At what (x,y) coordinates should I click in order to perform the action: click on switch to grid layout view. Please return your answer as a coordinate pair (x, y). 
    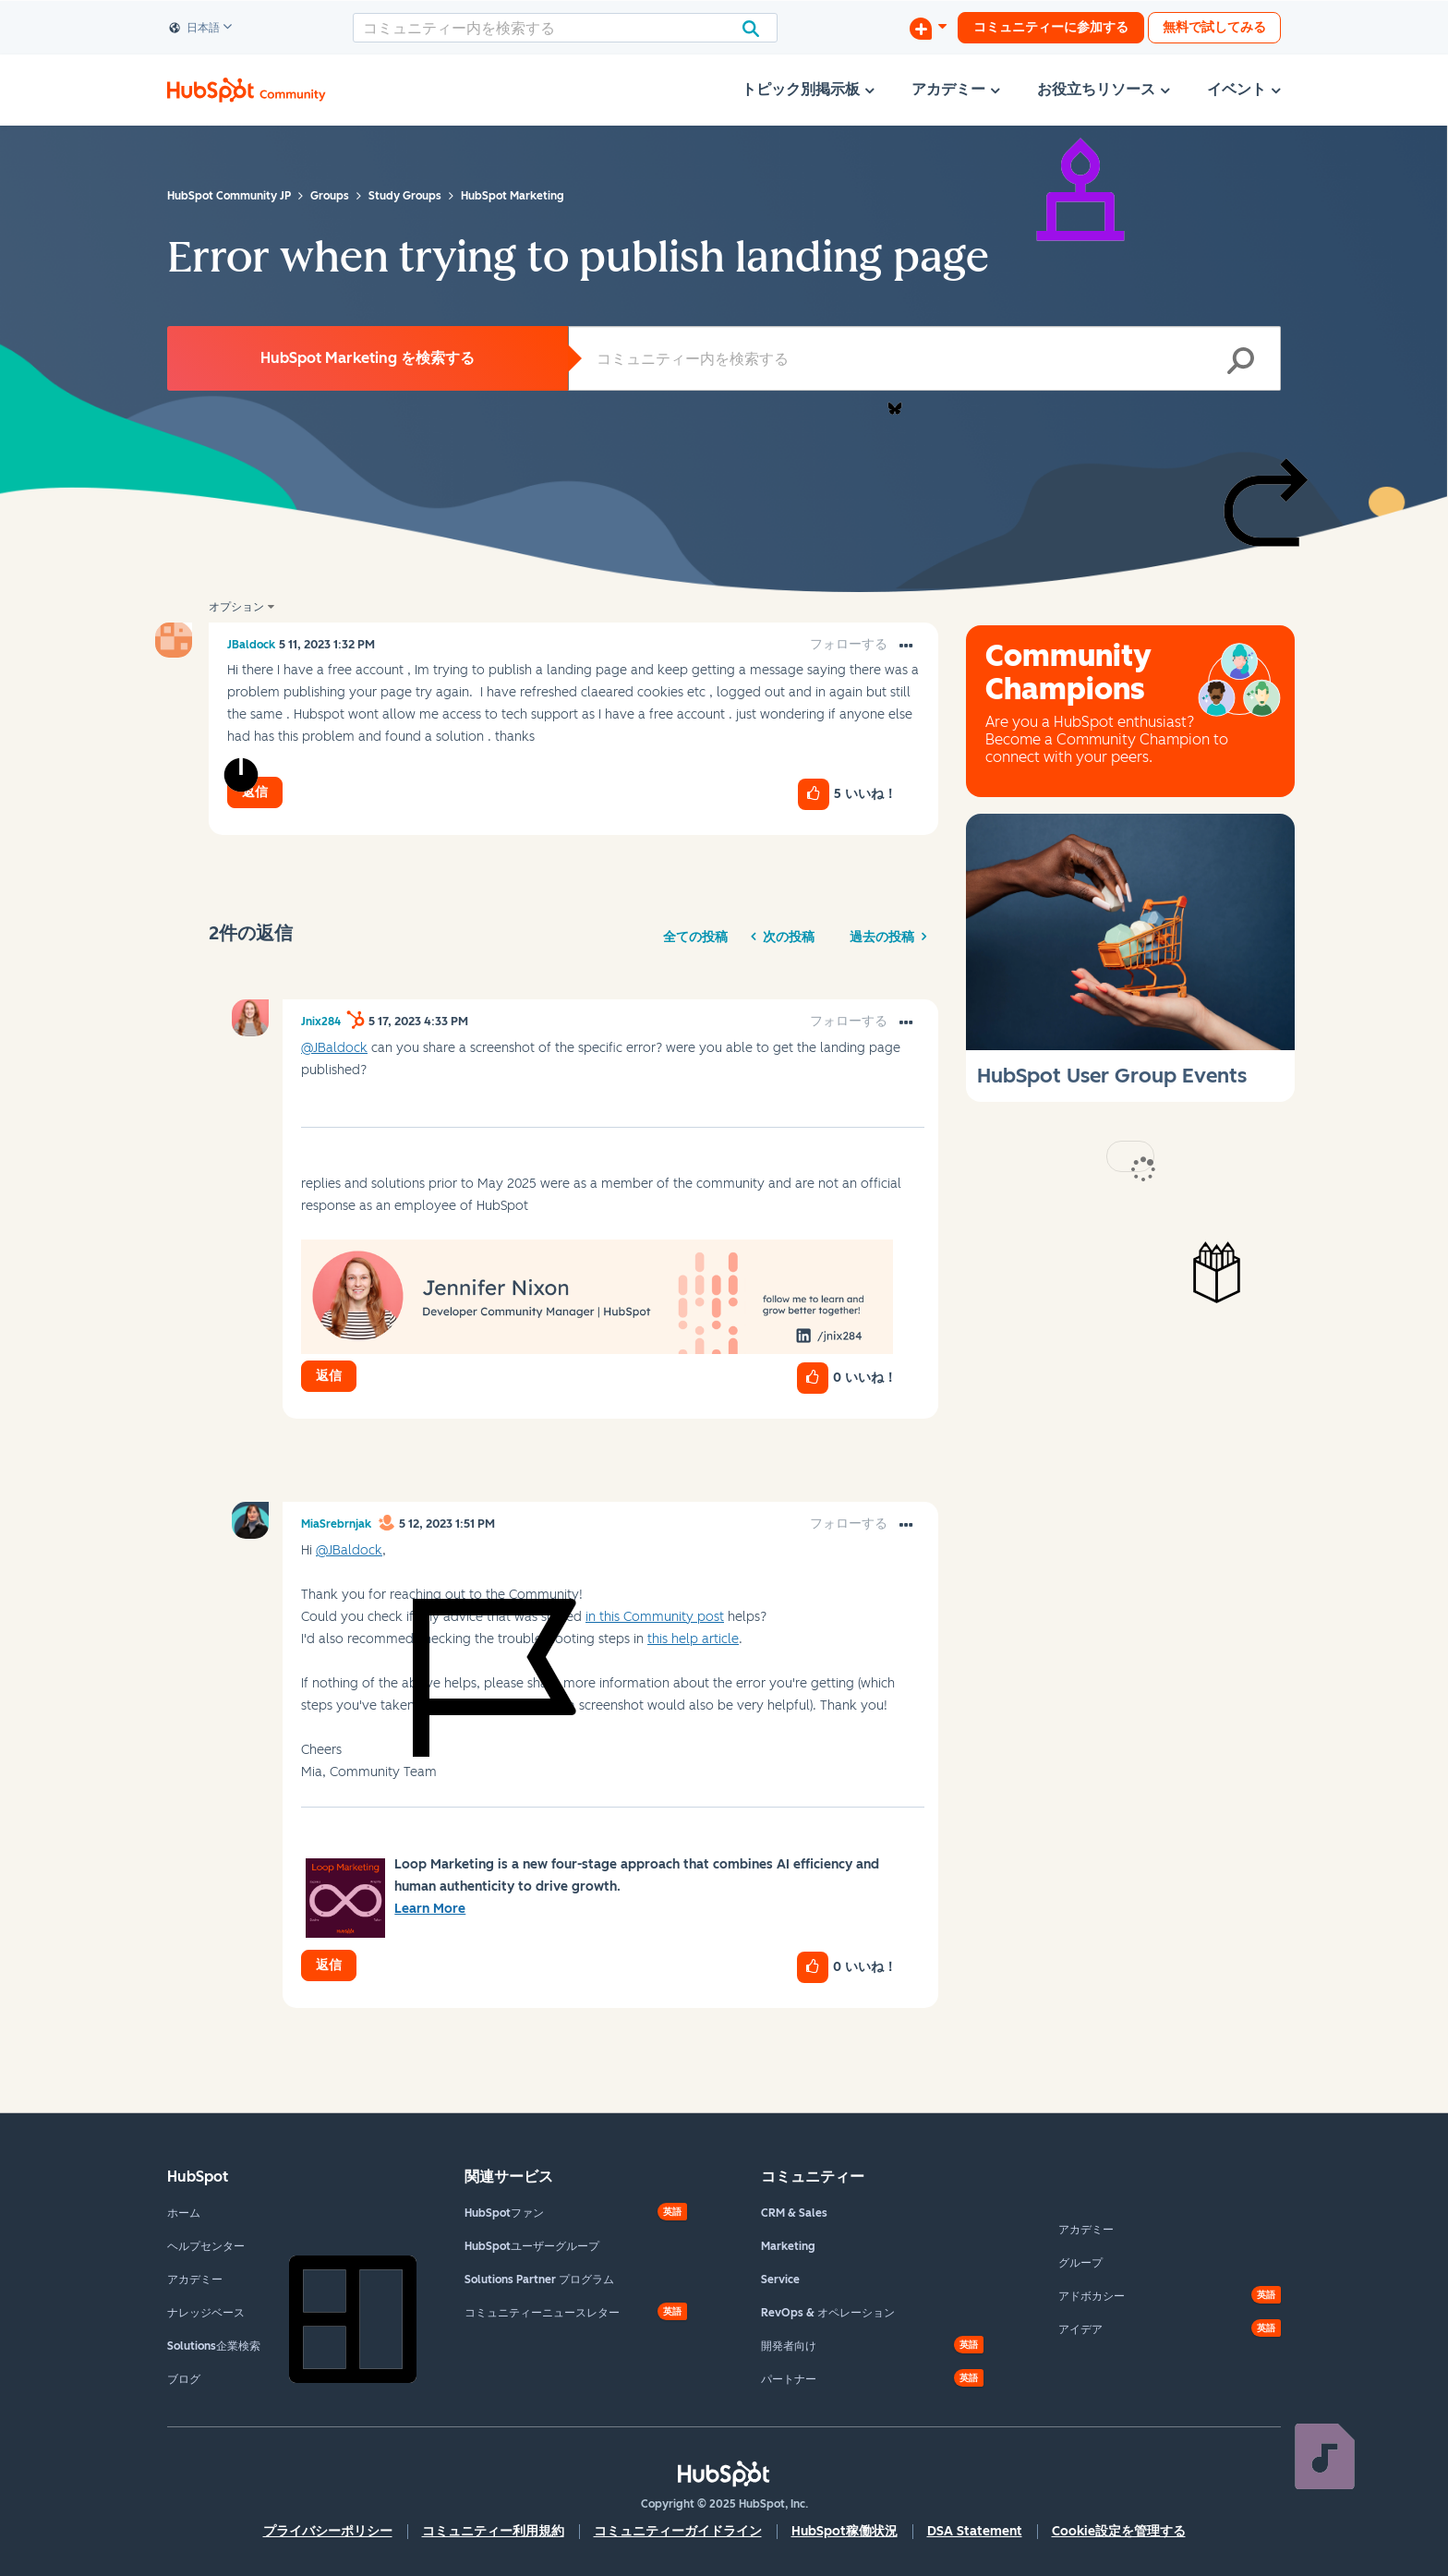
    Looking at the image, I should click on (353, 2319).